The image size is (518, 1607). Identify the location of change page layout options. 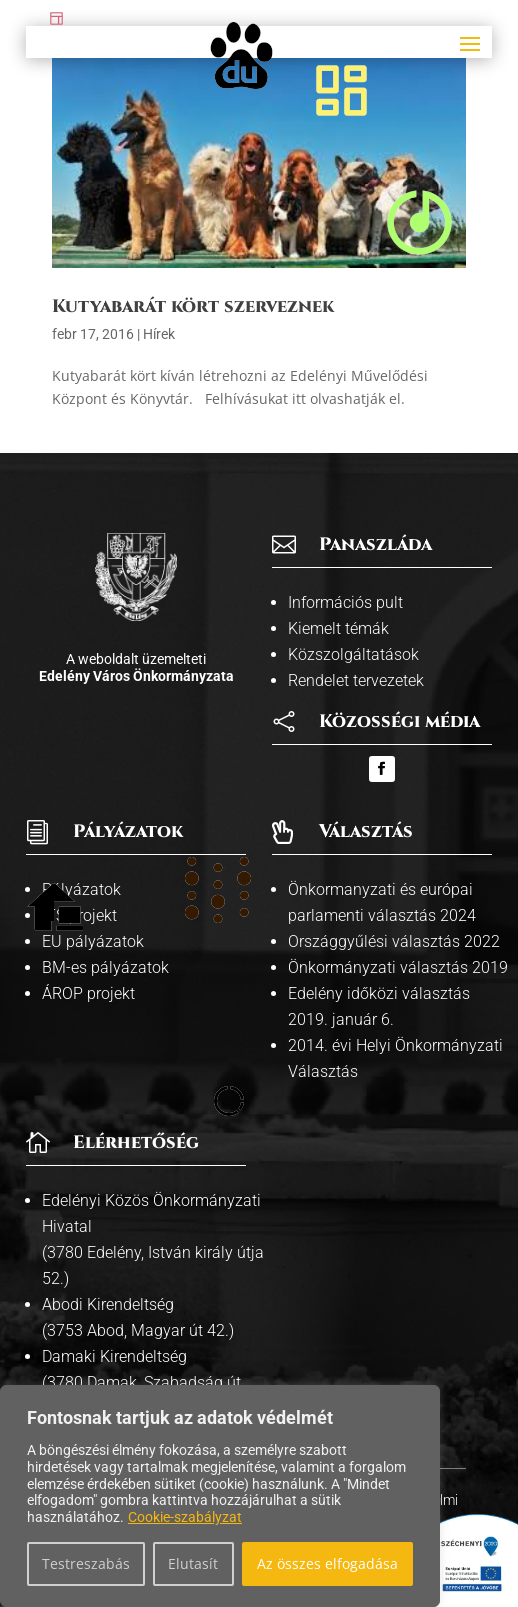
(56, 18).